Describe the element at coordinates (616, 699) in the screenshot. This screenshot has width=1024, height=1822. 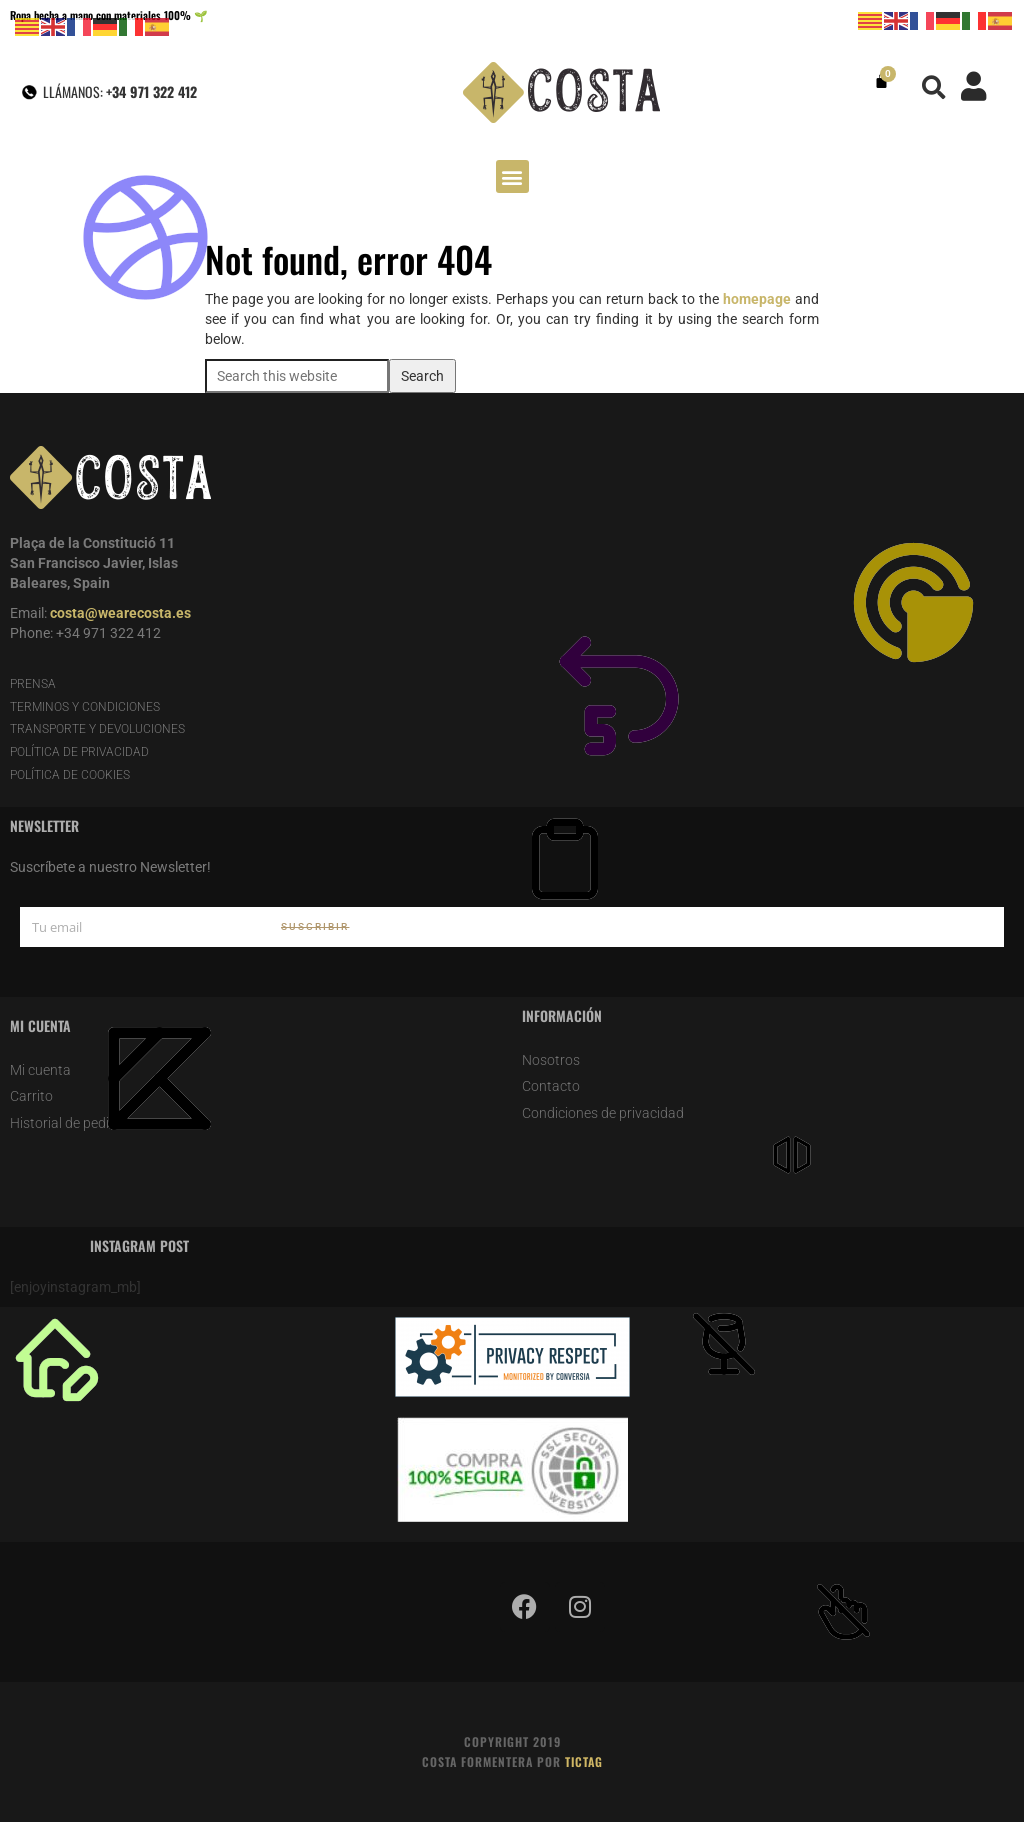
I see `rewind media by 5 seconds` at that location.